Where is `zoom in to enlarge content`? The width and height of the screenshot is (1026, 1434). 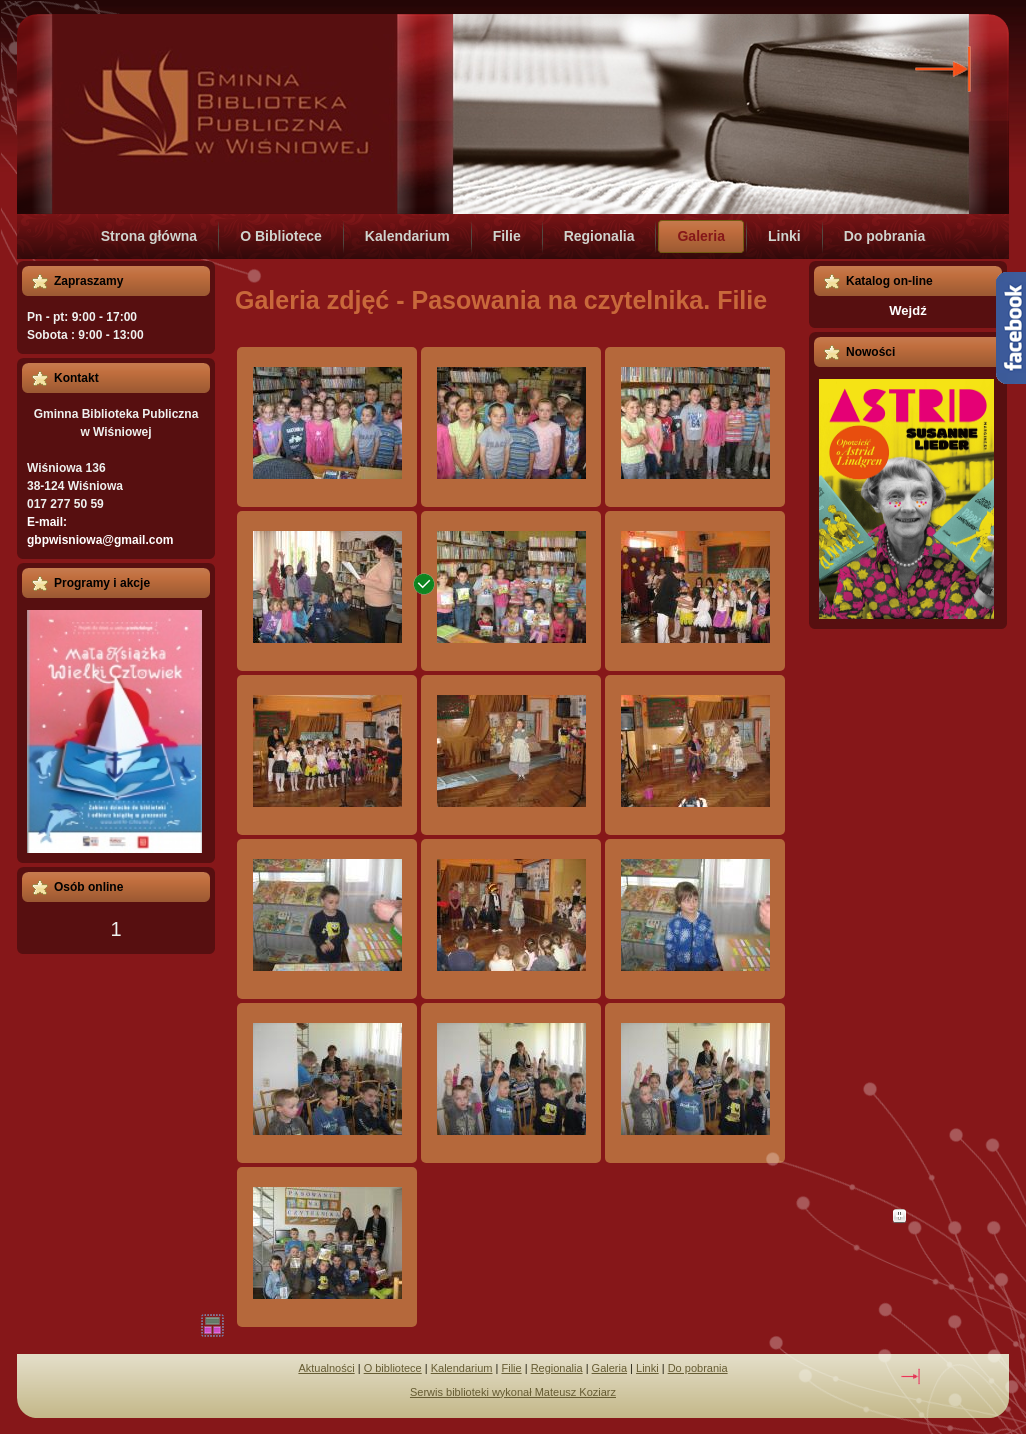
zoom in to enlarge content is located at coordinates (899, 1215).